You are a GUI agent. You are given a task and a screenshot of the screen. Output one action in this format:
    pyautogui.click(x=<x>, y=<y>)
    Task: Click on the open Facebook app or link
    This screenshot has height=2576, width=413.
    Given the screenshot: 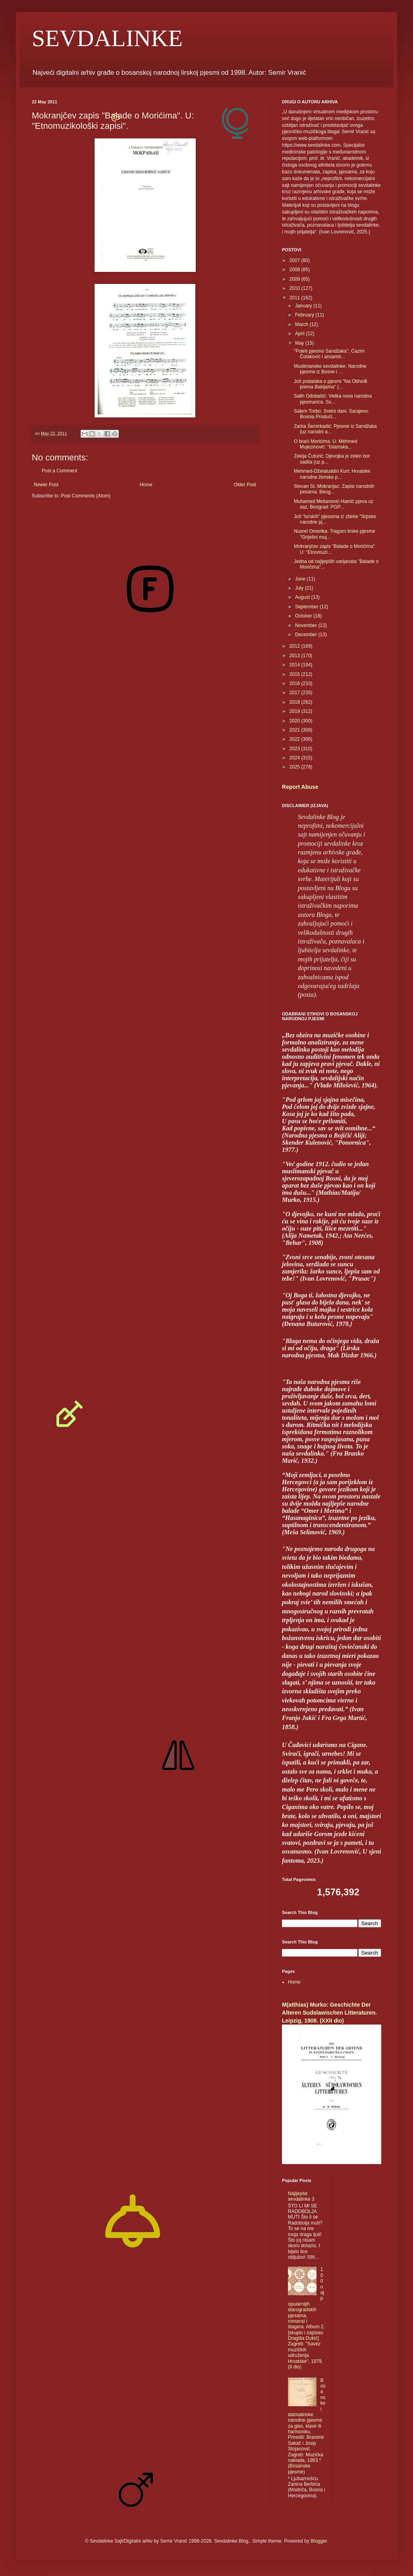 What is the action you would take?
    pyautogui.click(x=150, y=589)
    